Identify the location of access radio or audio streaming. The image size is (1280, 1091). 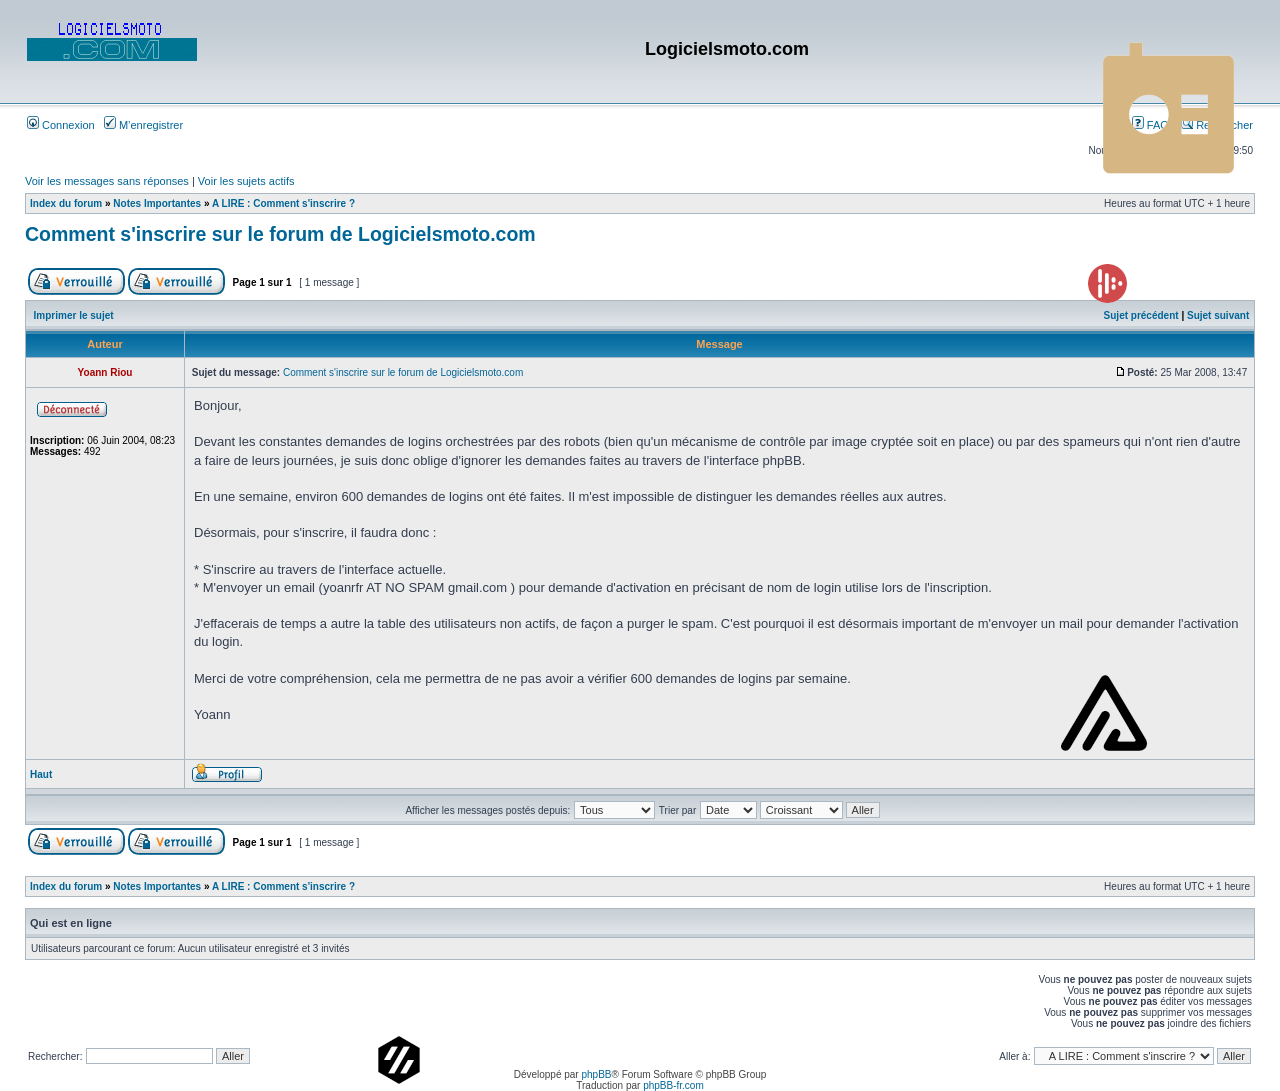
(1168, 114).